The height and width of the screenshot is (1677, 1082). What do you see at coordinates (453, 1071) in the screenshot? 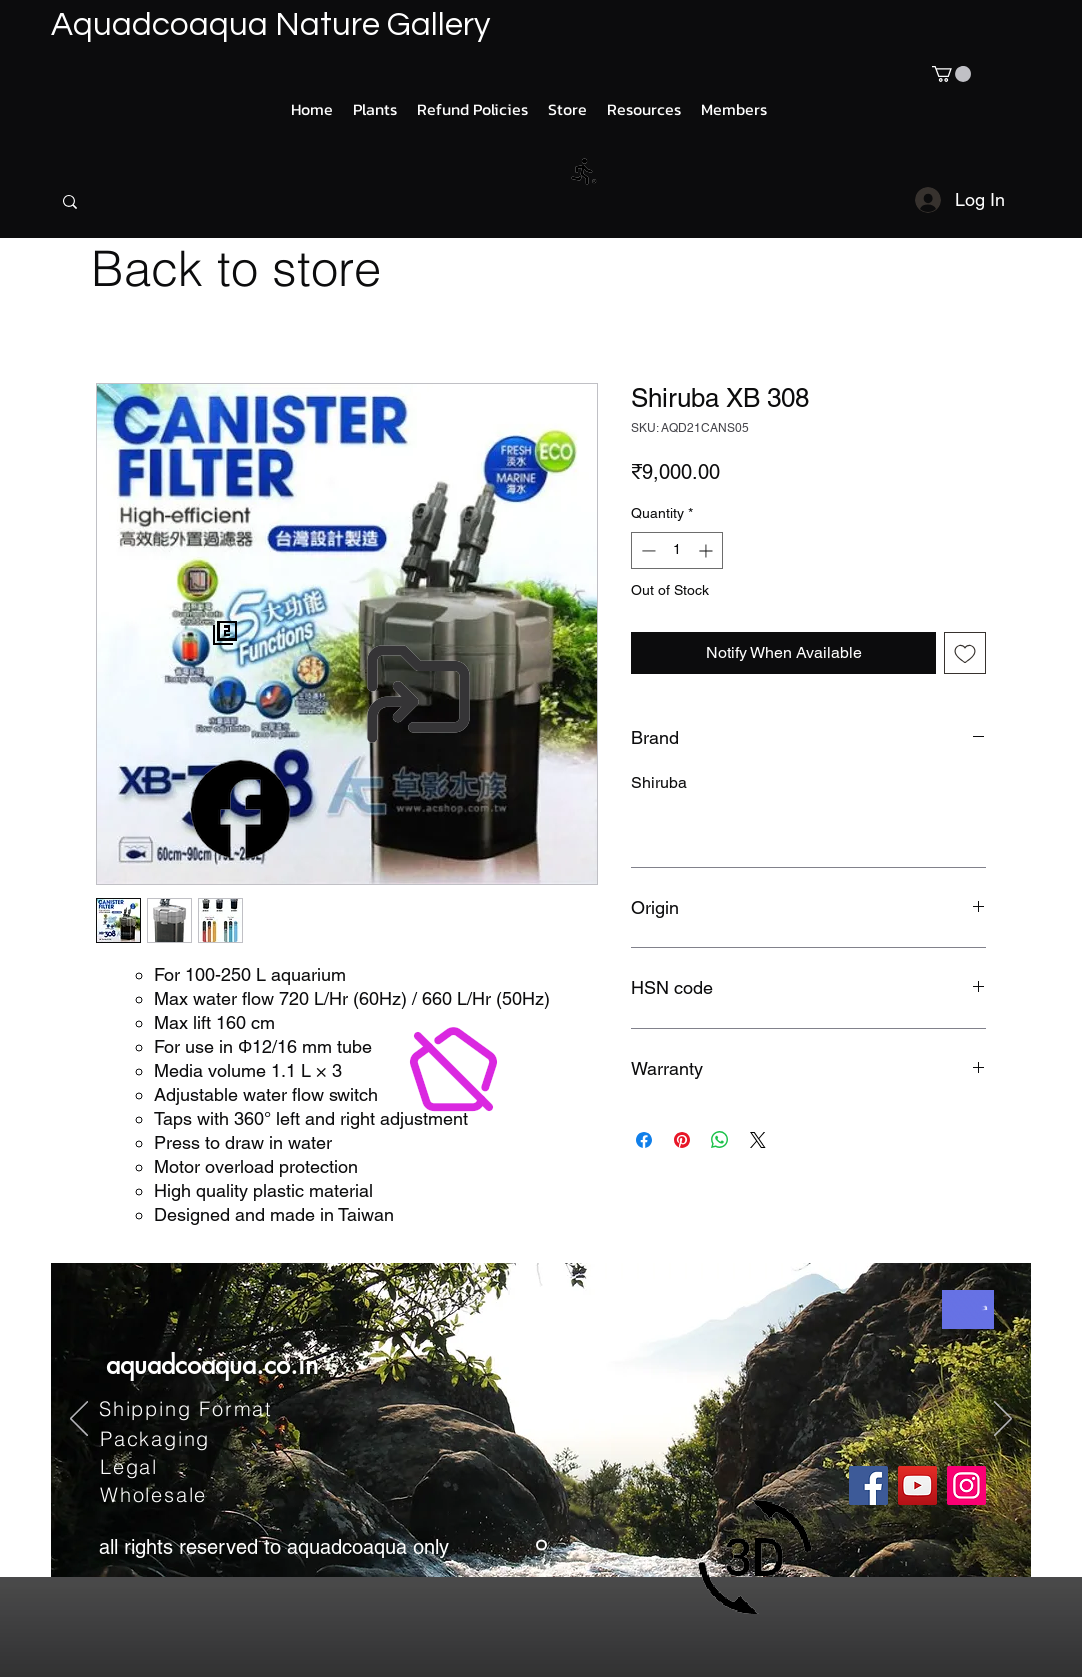
I see `indicates pentagon shape is disabled or unavailable` at bounding box center [453, 1071].